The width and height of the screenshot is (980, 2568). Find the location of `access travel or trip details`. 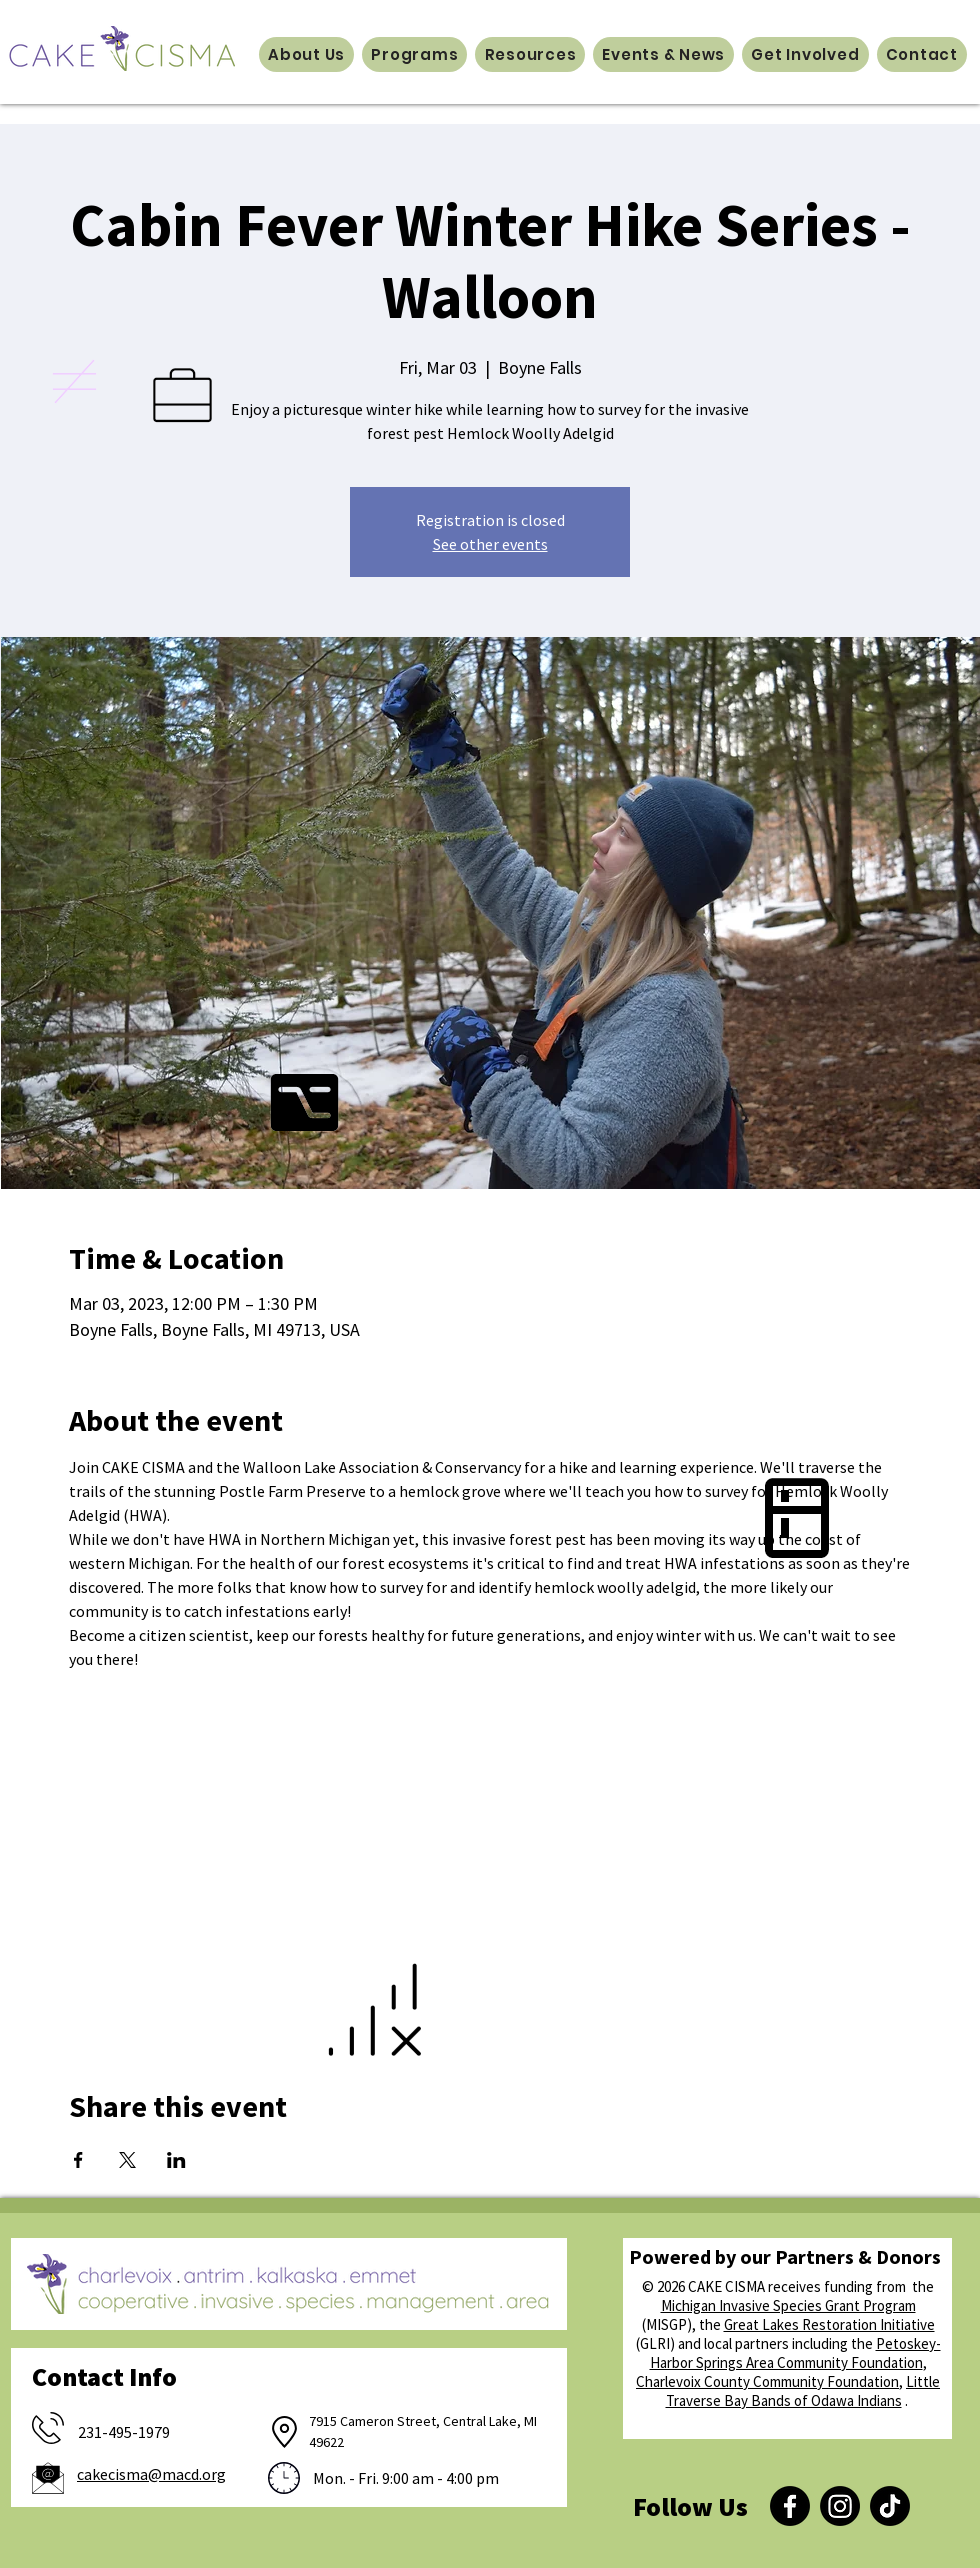

access travel or trip details is located at coordinates (182, 397).